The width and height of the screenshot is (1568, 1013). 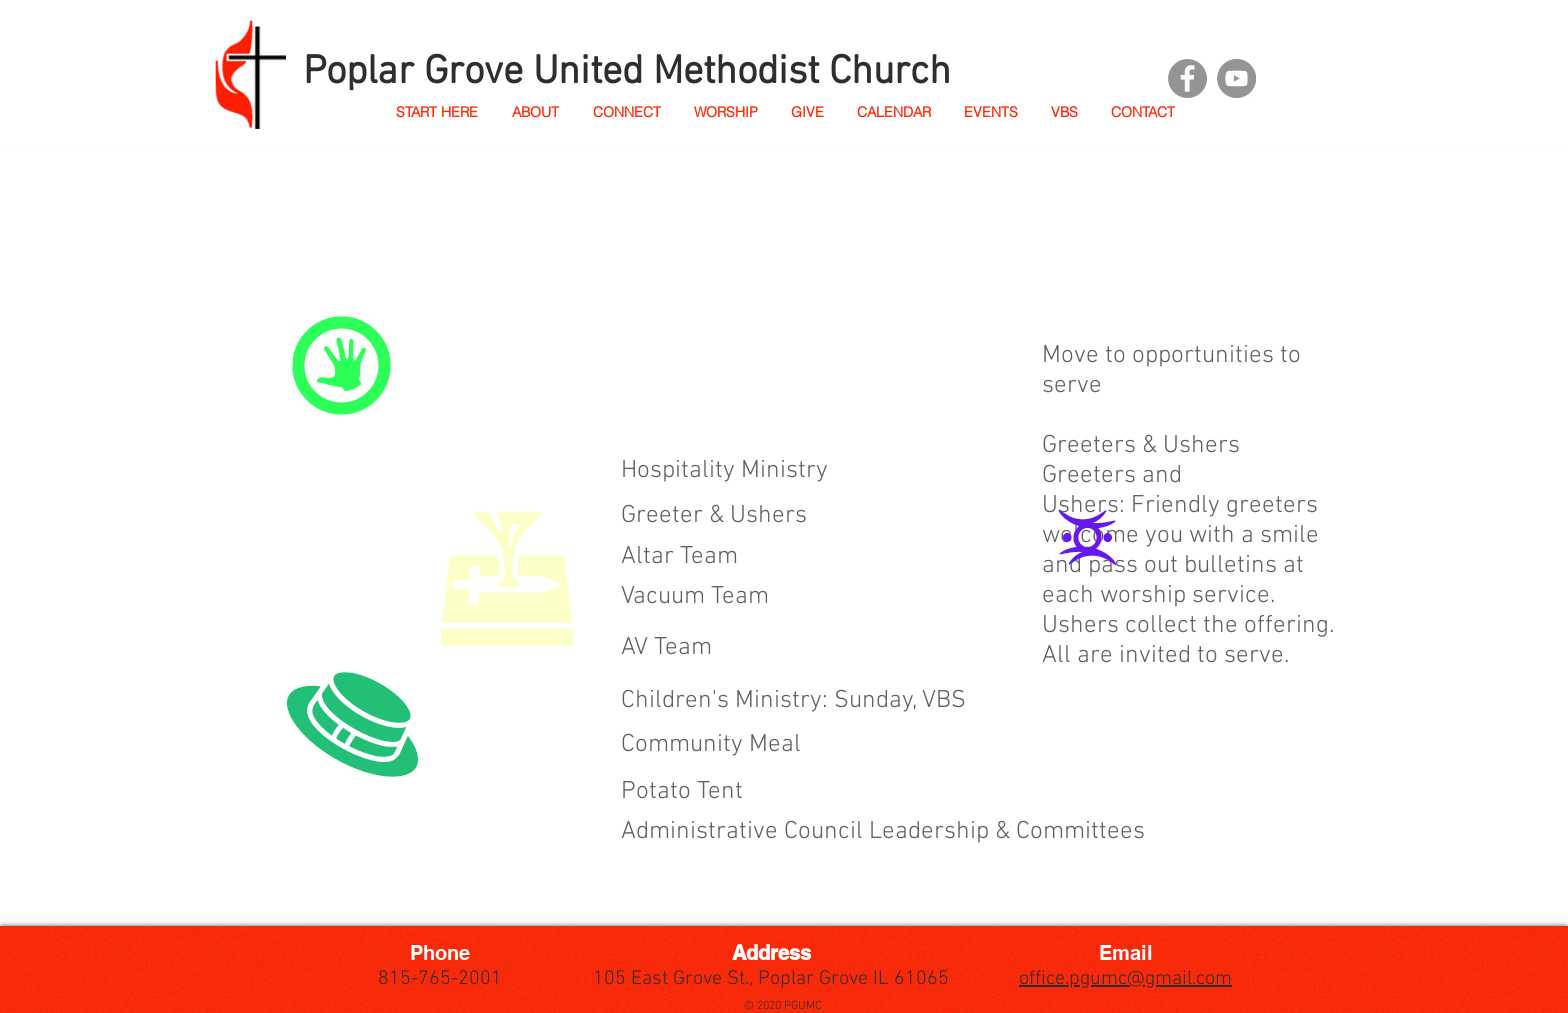 What do you see at coordinates (352, 724) in the screenshot?
I see `select a hat accessory for your character` at bounding box center [352, 724].